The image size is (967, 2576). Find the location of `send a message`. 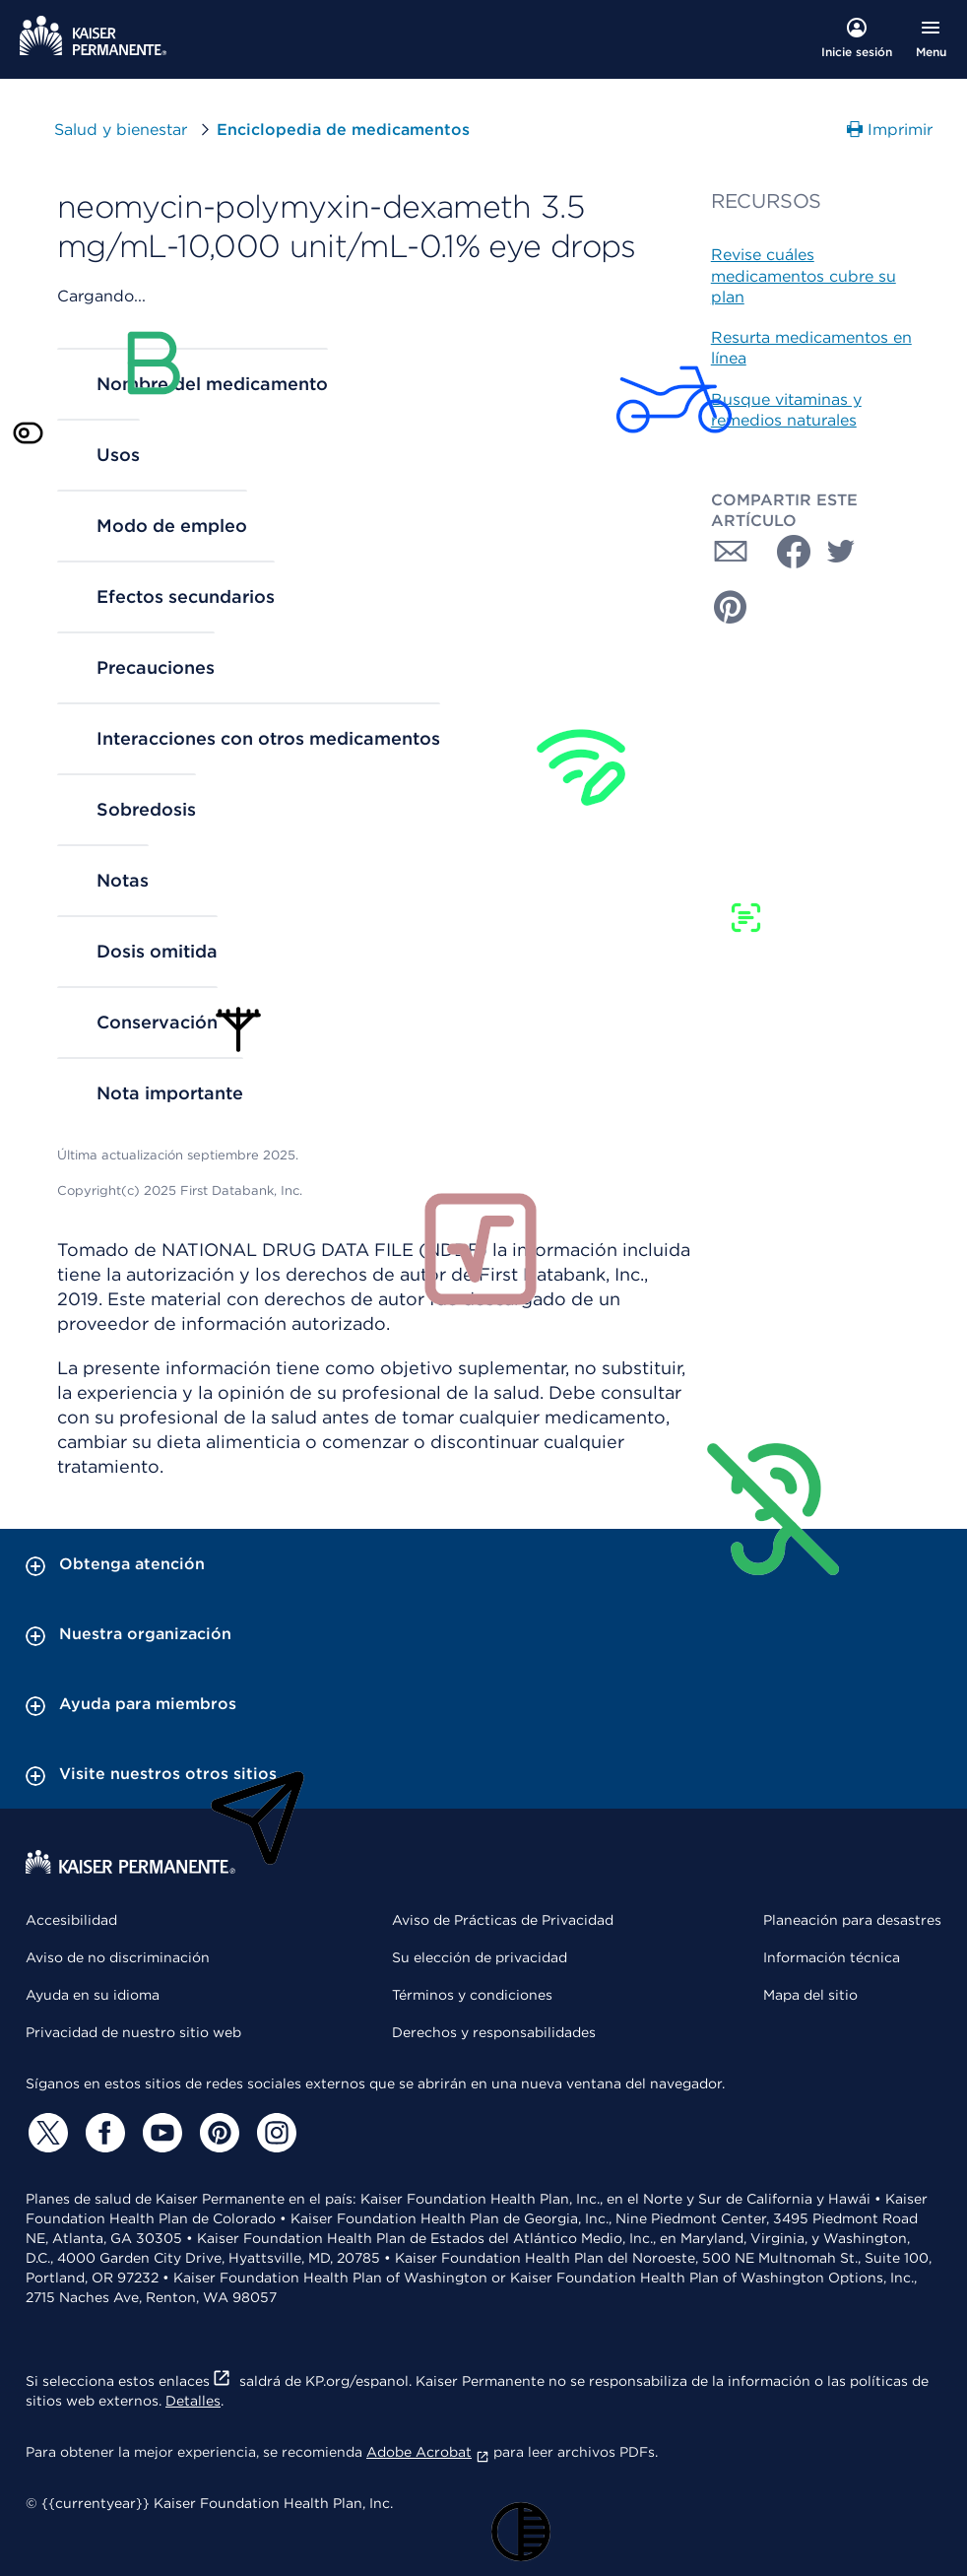

send a message is located at coordinates (257, 1817).